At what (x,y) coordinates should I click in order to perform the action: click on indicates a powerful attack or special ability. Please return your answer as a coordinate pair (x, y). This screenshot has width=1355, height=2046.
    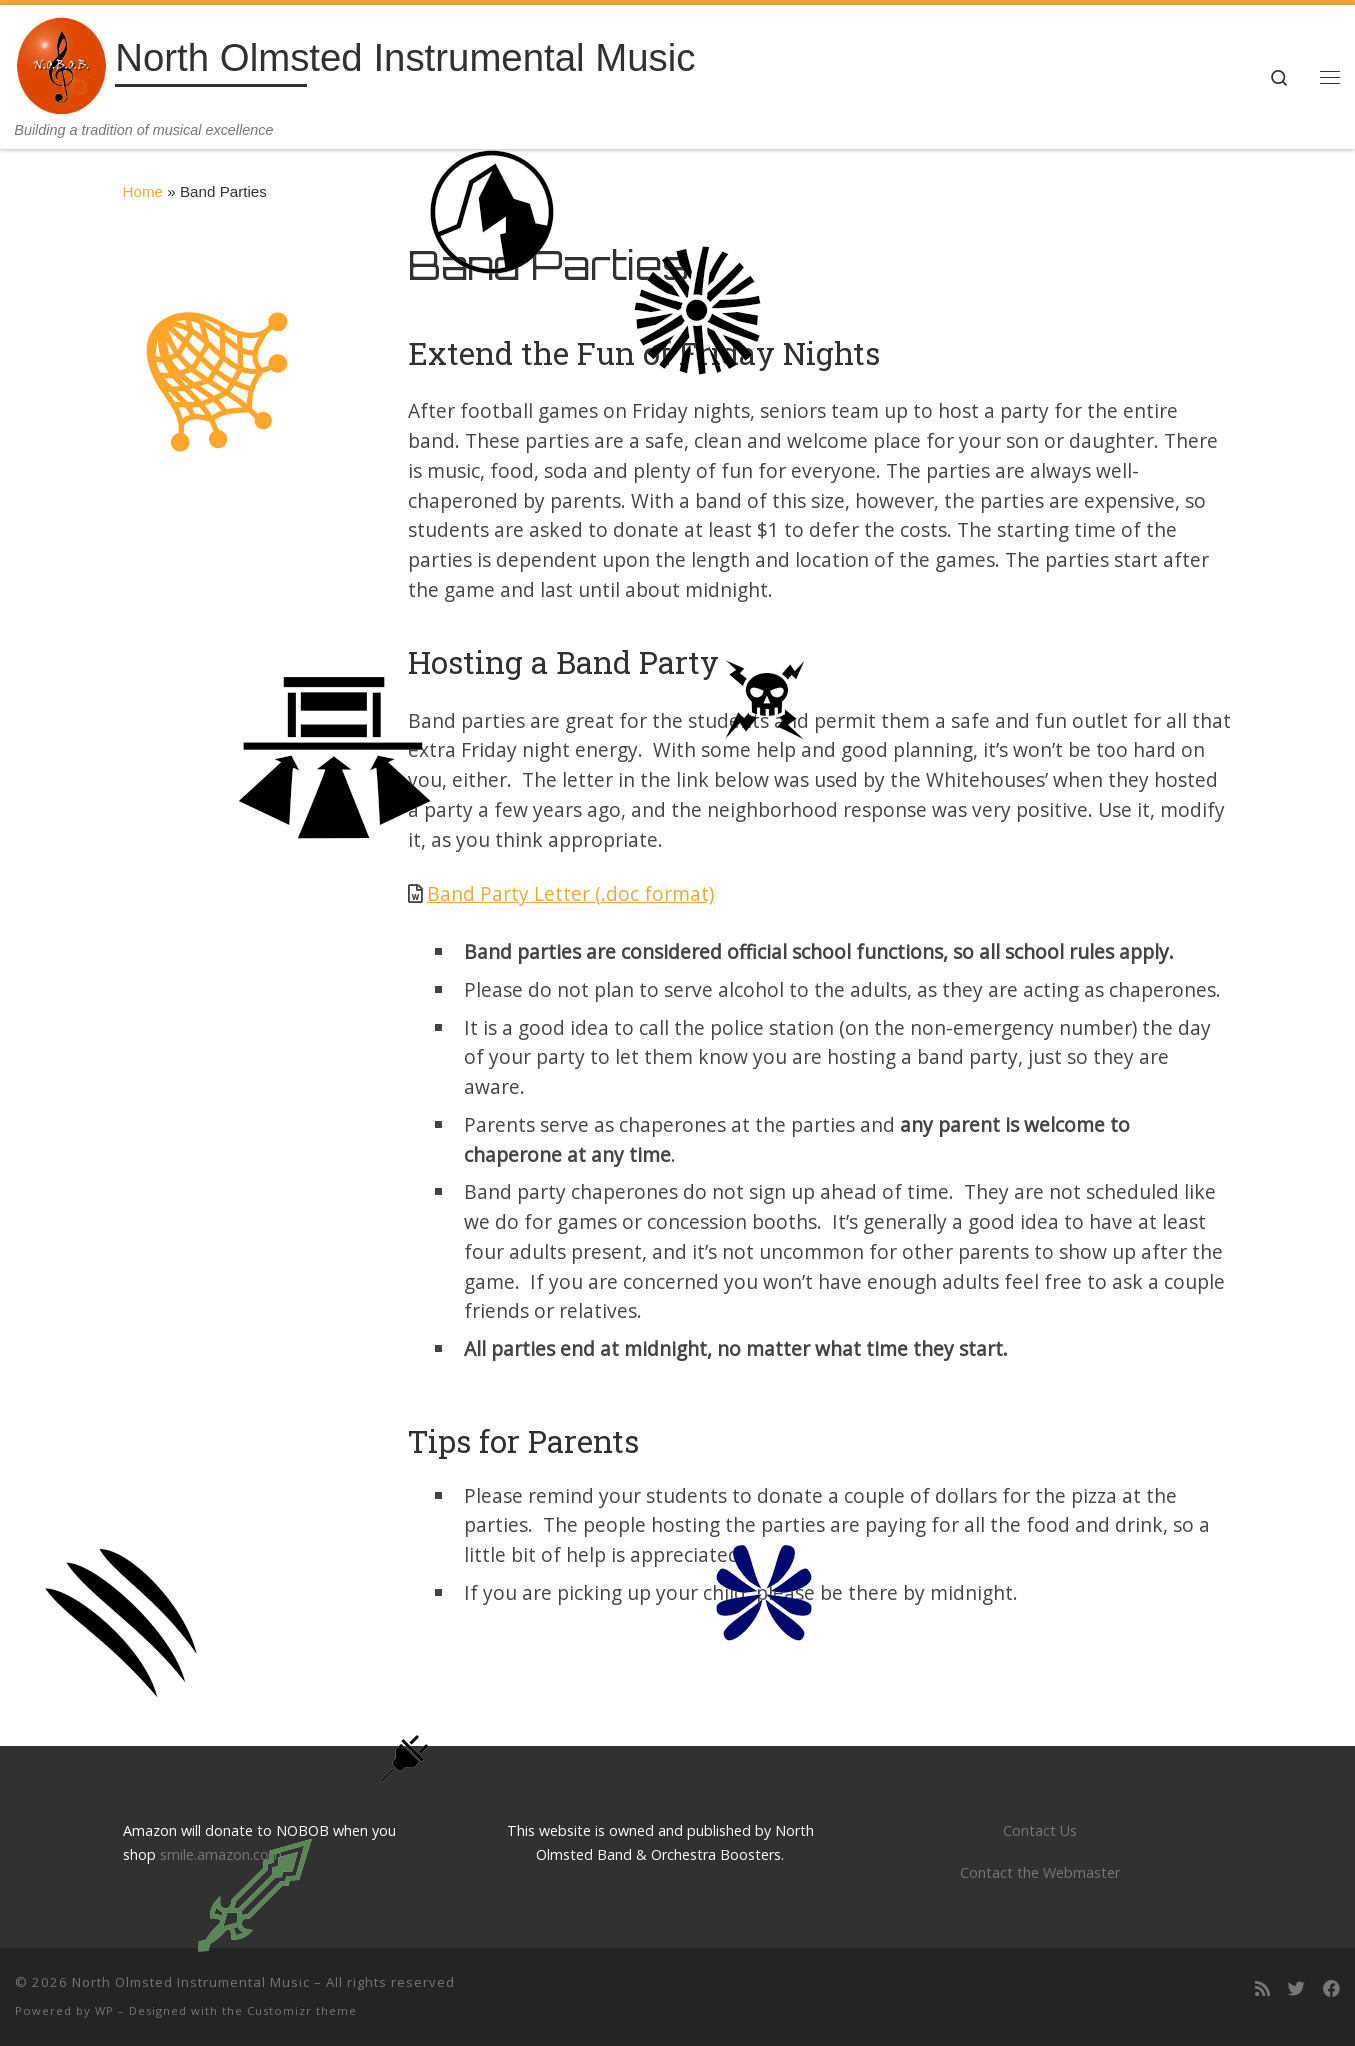
    Looking at the image, I should click on (764, 699).